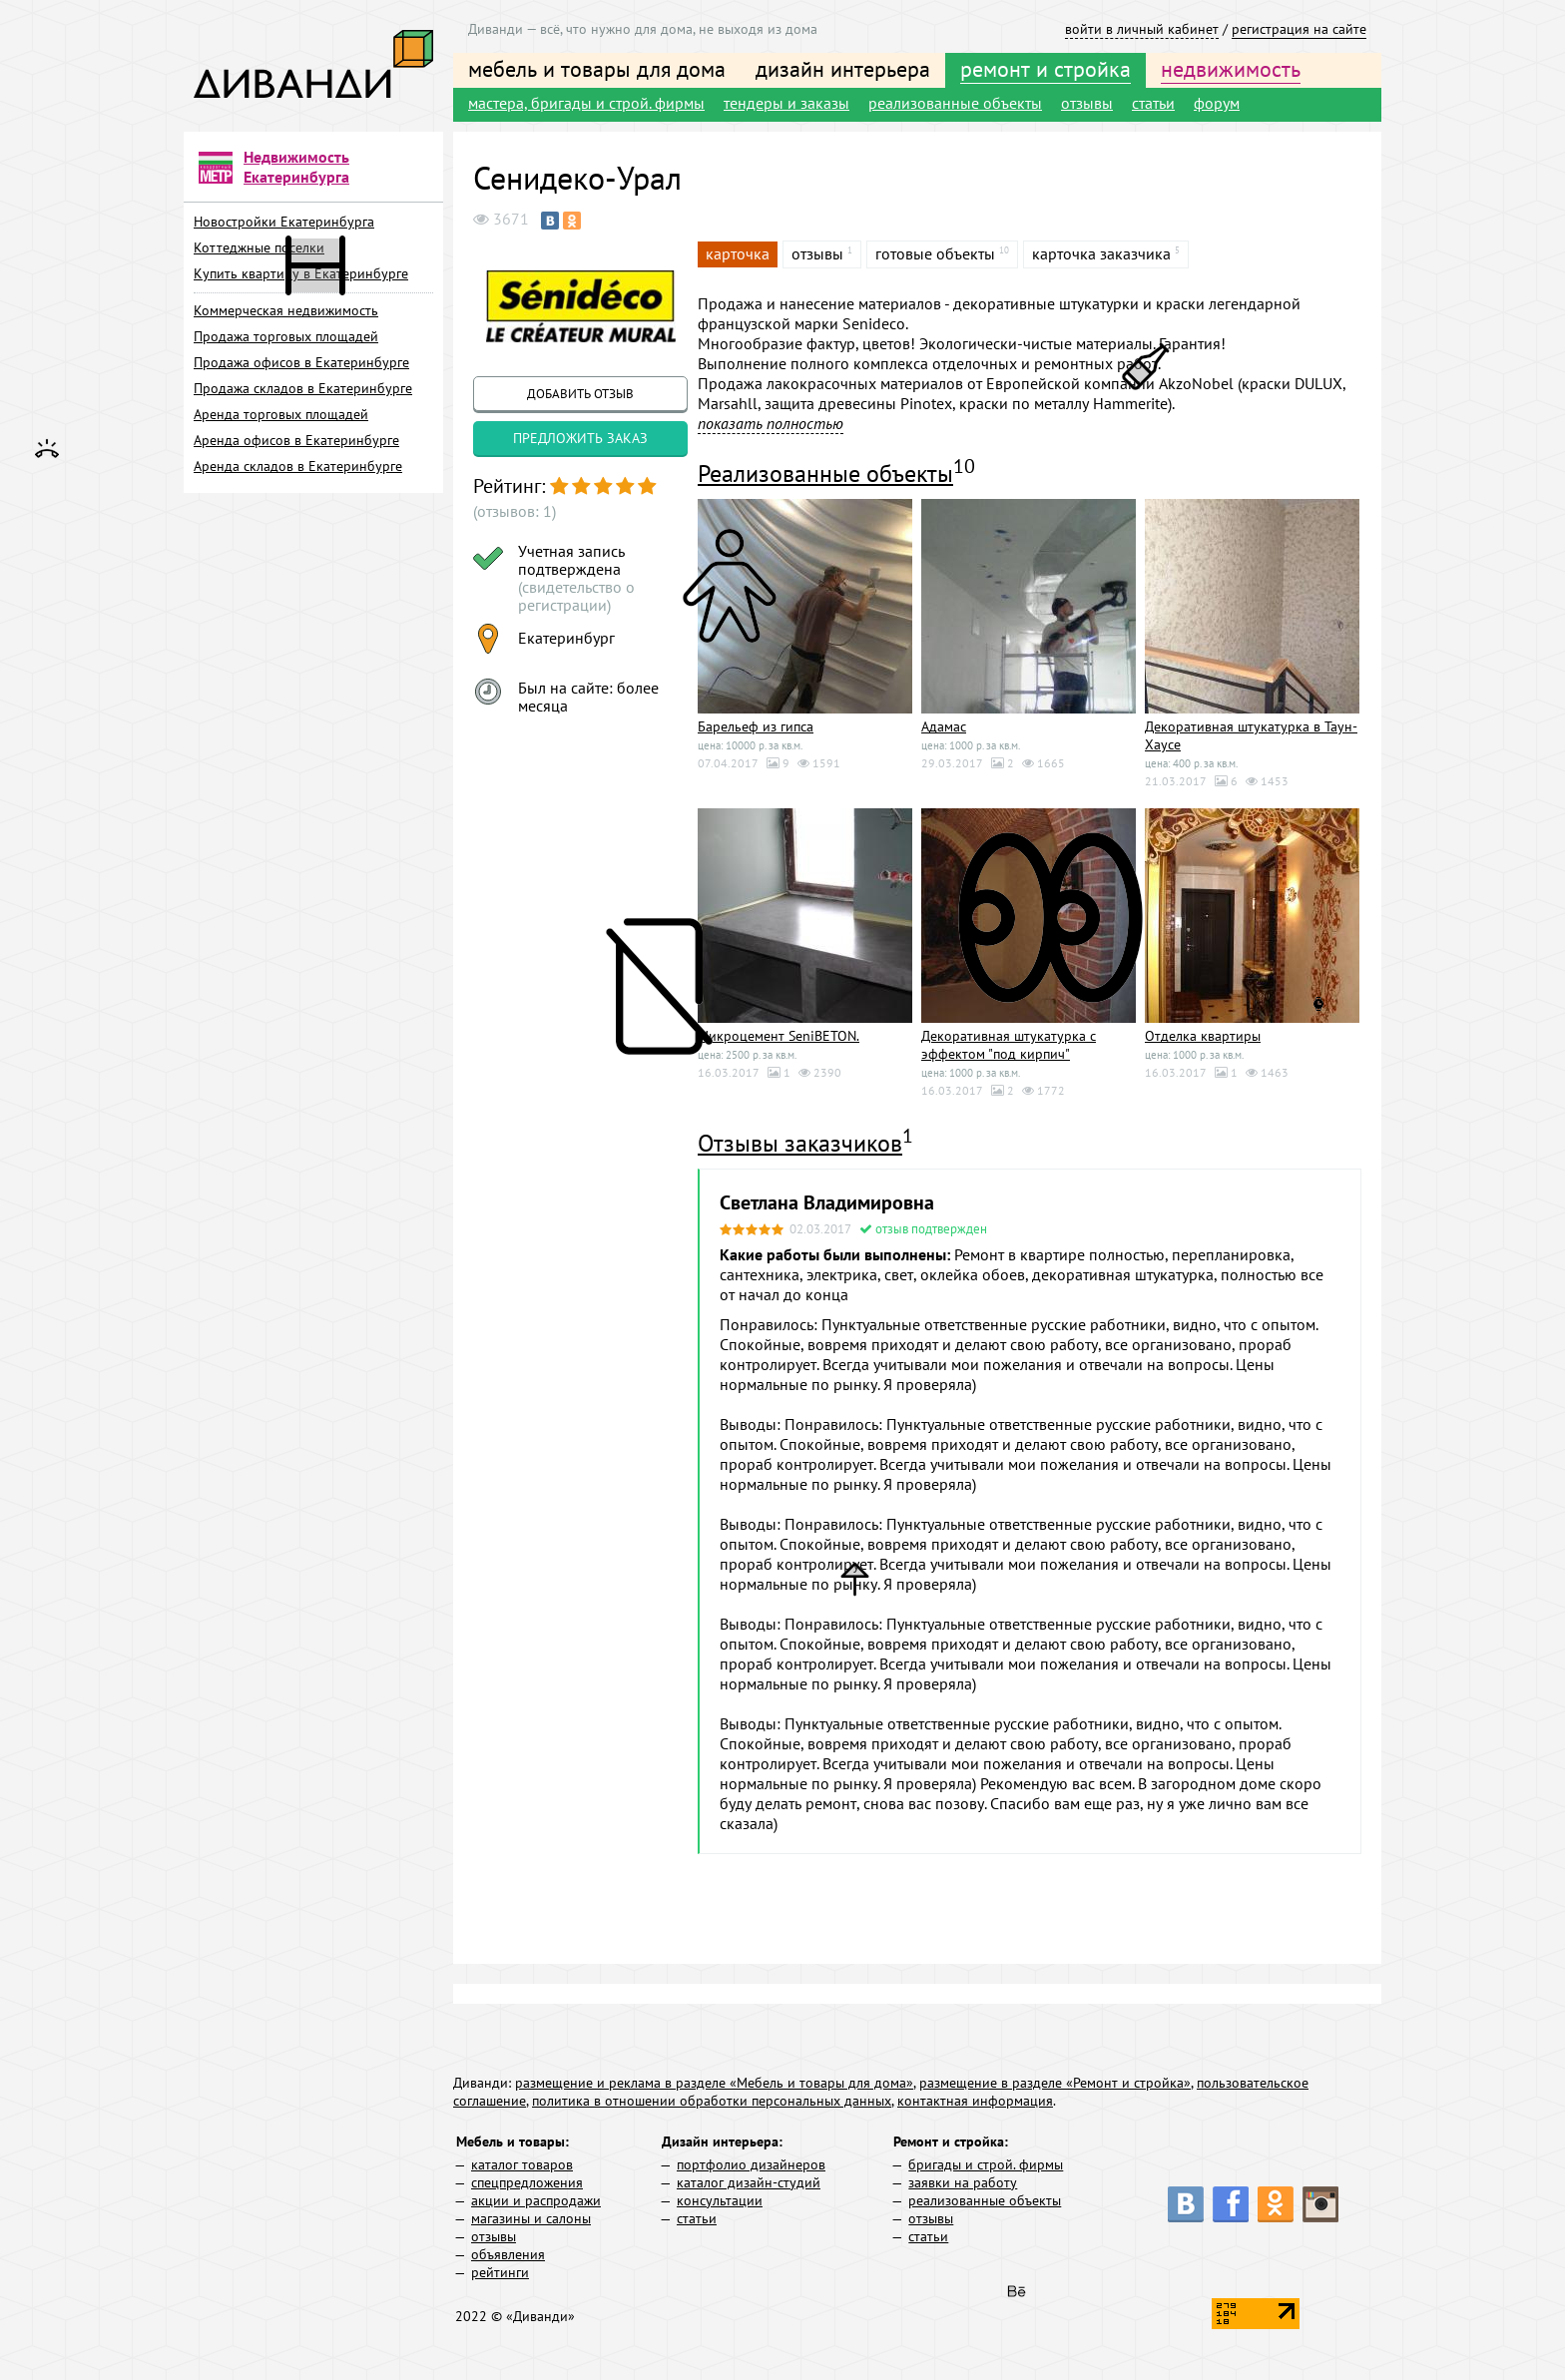  Describe the element at coordinates (659, 986) in the screenshot. I see `mobile device unavailable or disconnected` at that location.